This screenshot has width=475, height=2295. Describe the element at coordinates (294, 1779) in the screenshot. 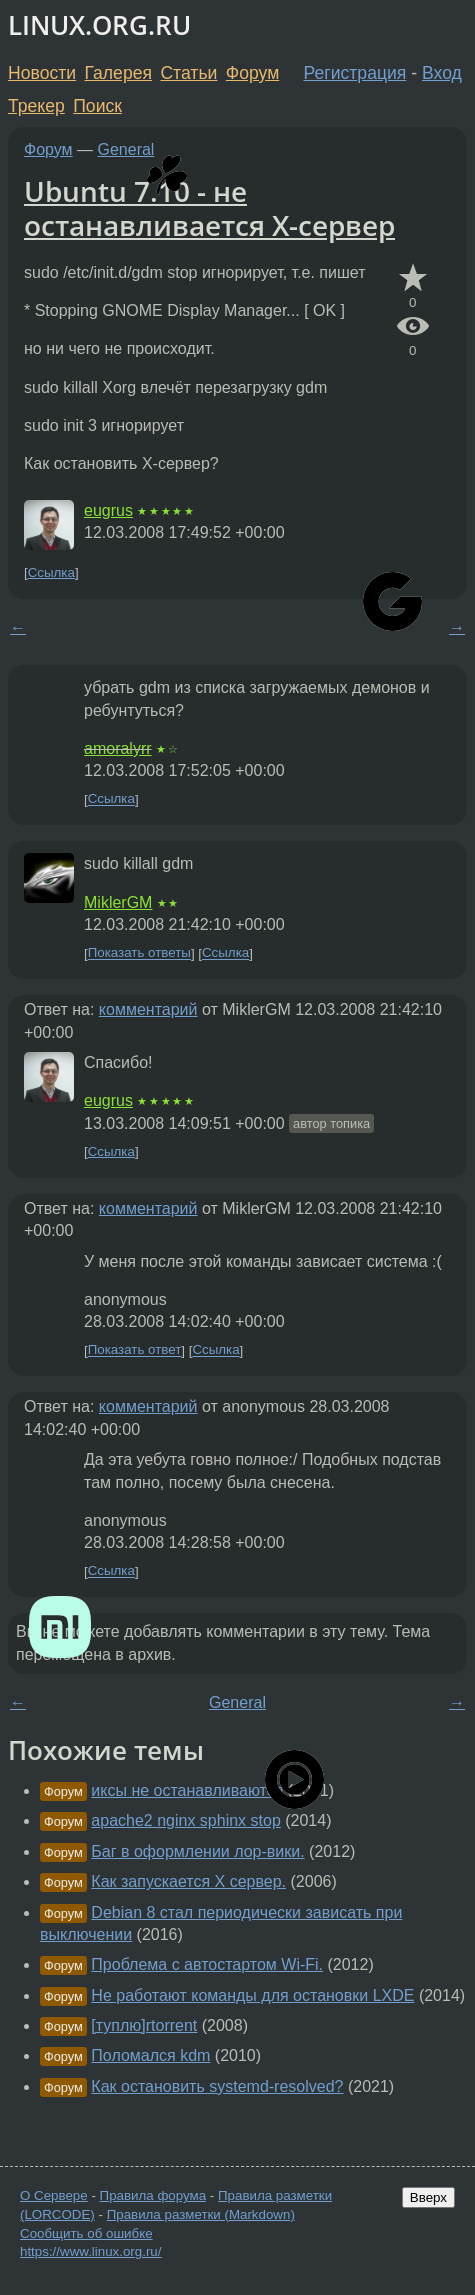

I see `open youtube music app` at that location.